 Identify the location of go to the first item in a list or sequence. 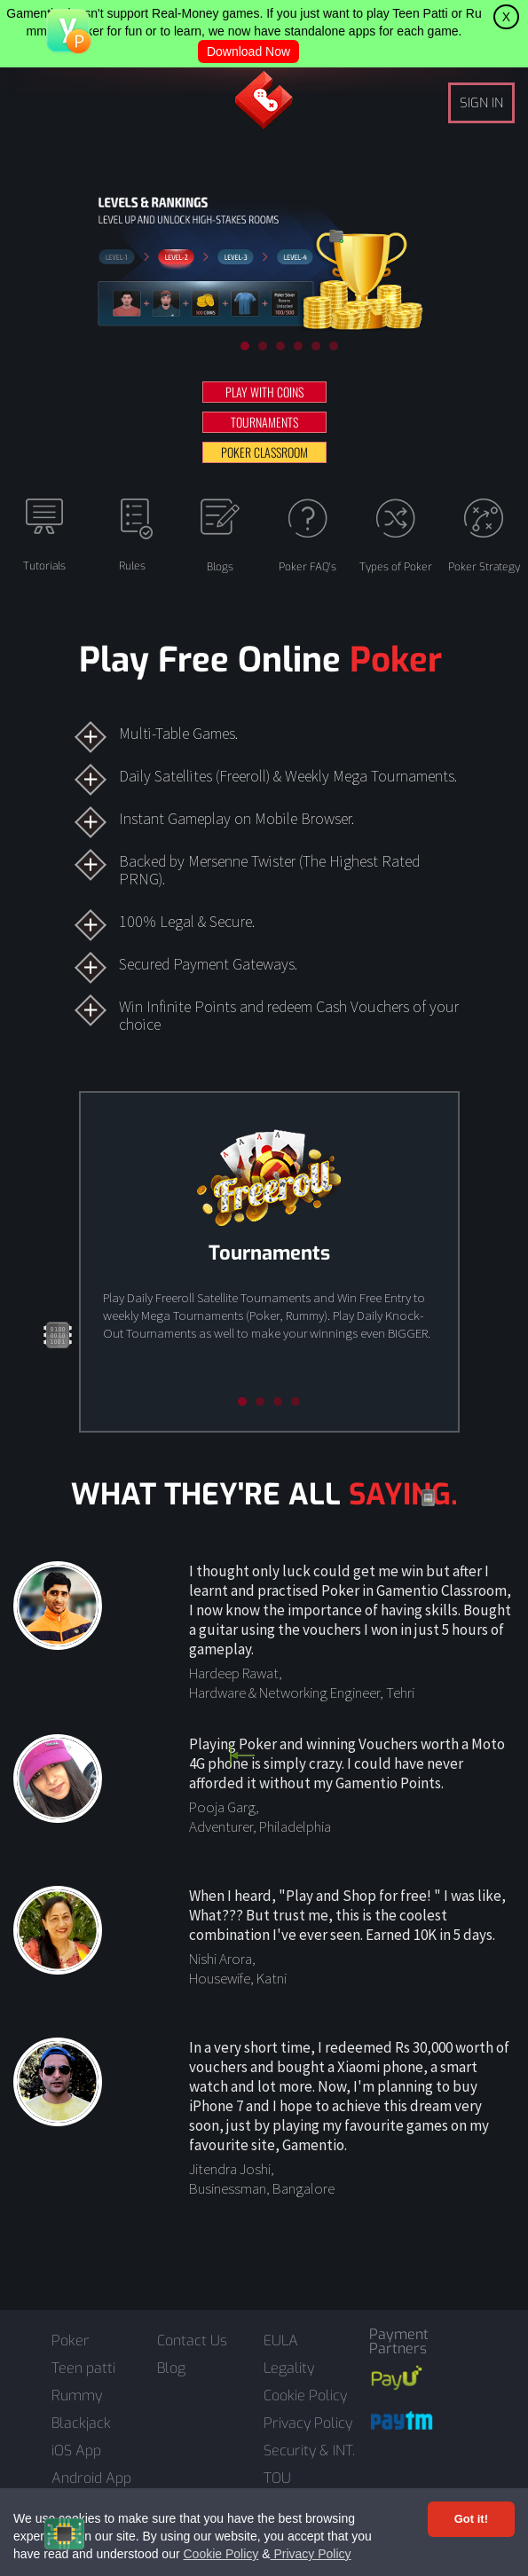
(242, 1755).